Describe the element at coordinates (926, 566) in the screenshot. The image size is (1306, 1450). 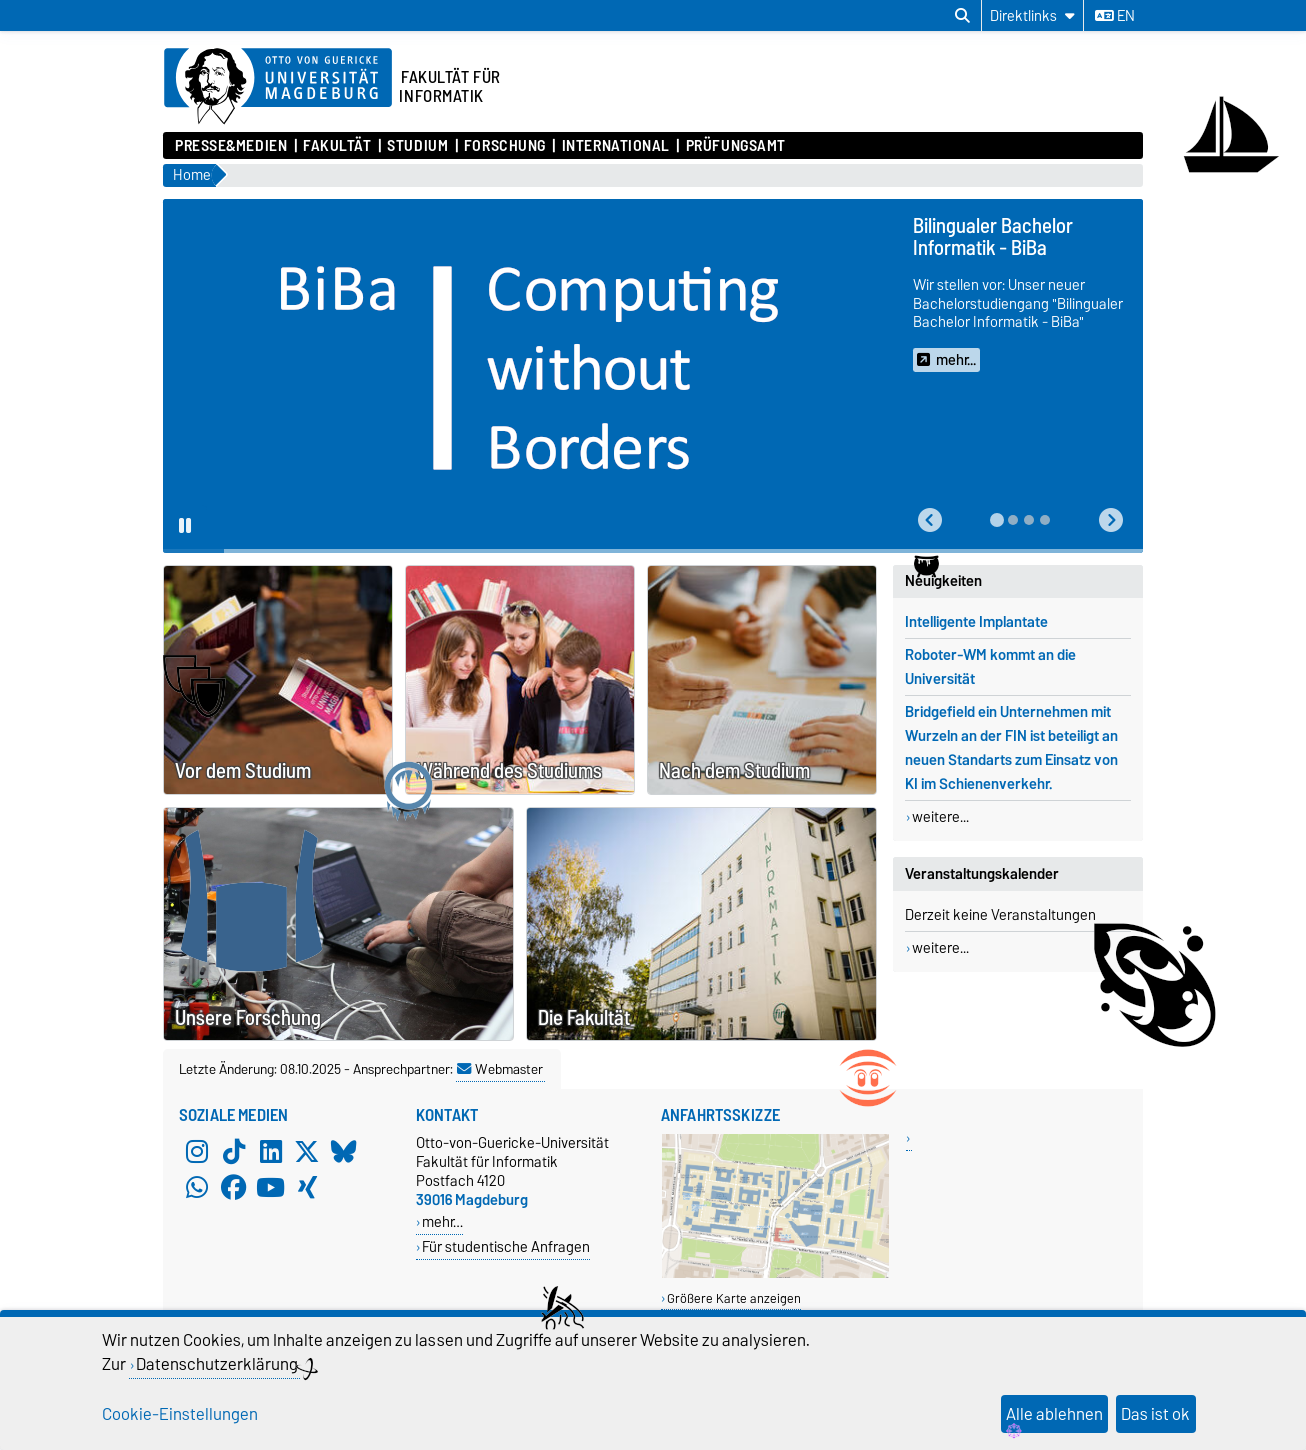
I see `access potion crafting or brewing menu` at that location.